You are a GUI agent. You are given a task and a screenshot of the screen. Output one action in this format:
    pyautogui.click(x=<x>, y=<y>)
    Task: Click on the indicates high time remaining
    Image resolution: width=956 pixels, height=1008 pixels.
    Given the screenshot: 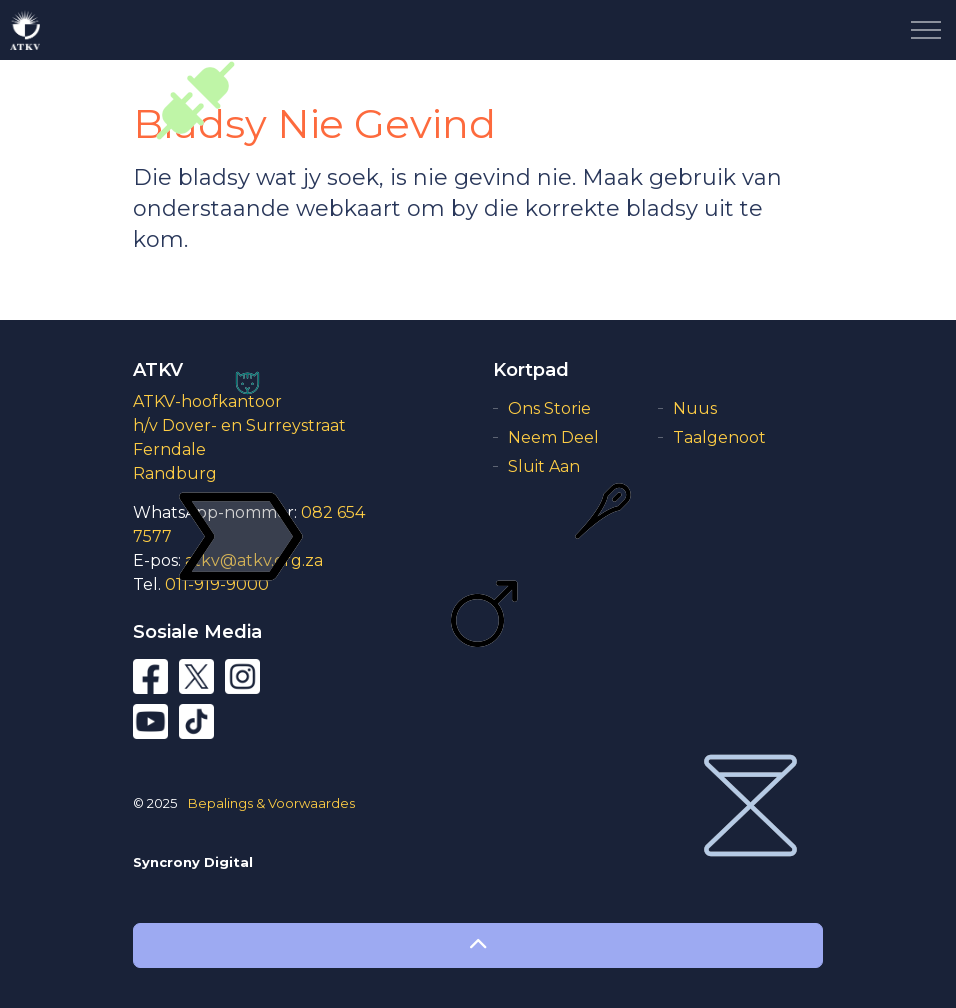 What is the action you would take?
    pyautogui.click(x=750, y=805)
    